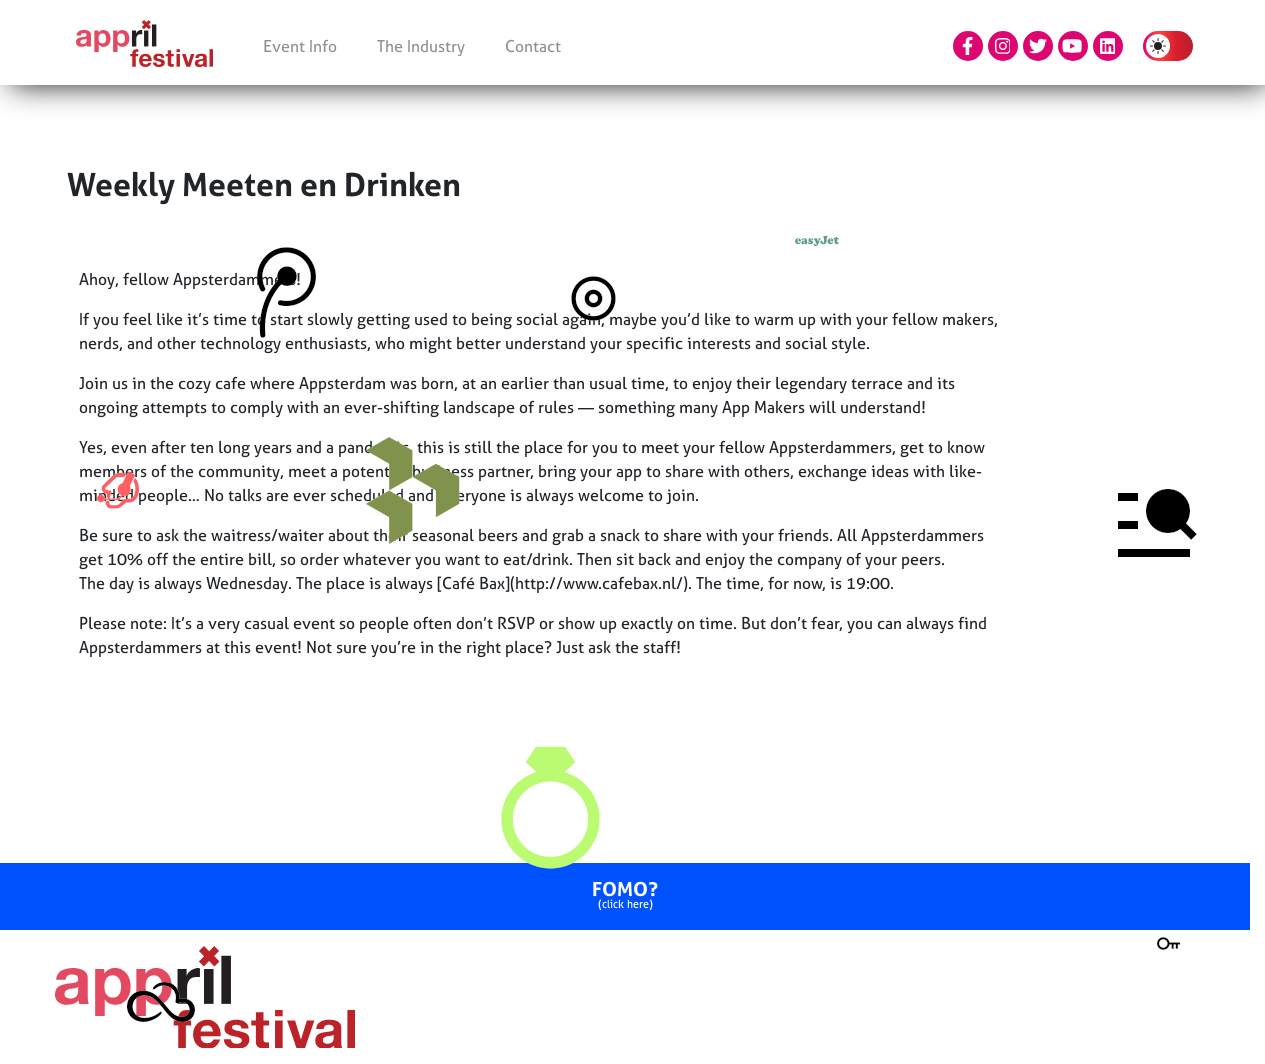  What do you see at coordinates (412, 490) in the screenshot?
I see `open dovetail app` at bounding box center [412, 490].